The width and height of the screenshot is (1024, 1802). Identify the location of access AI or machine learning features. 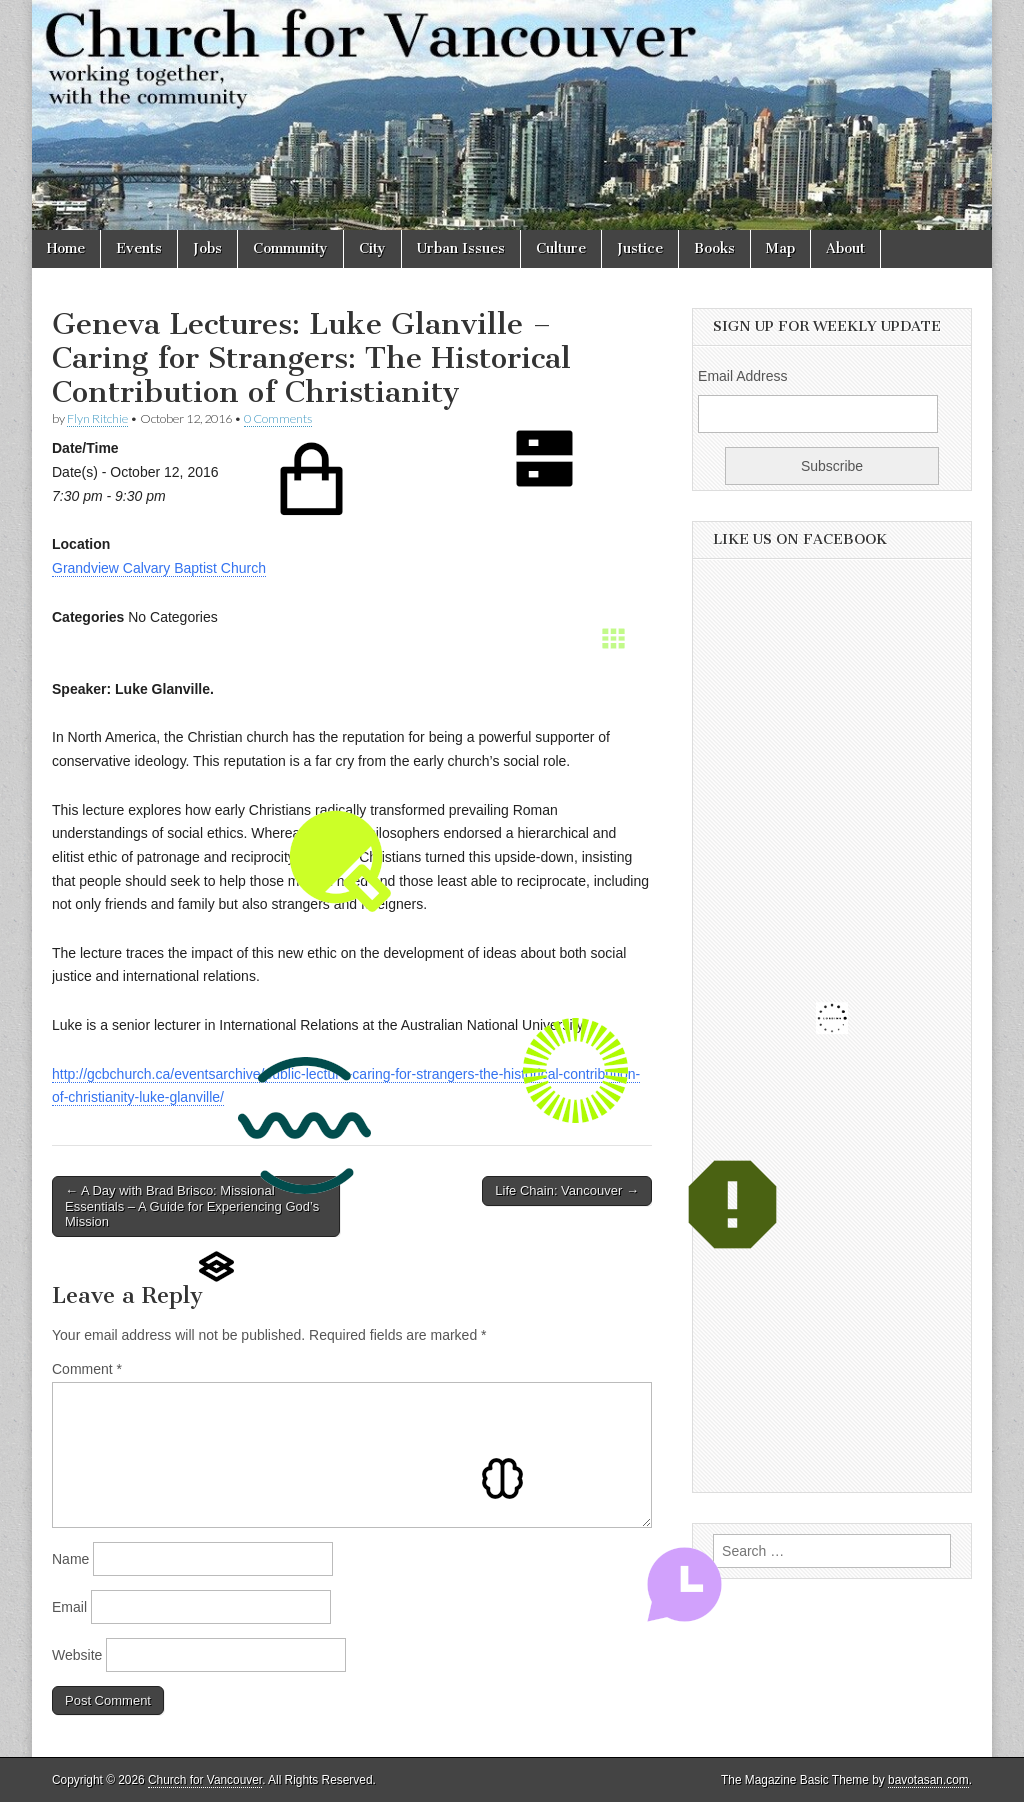
(502, 1478).